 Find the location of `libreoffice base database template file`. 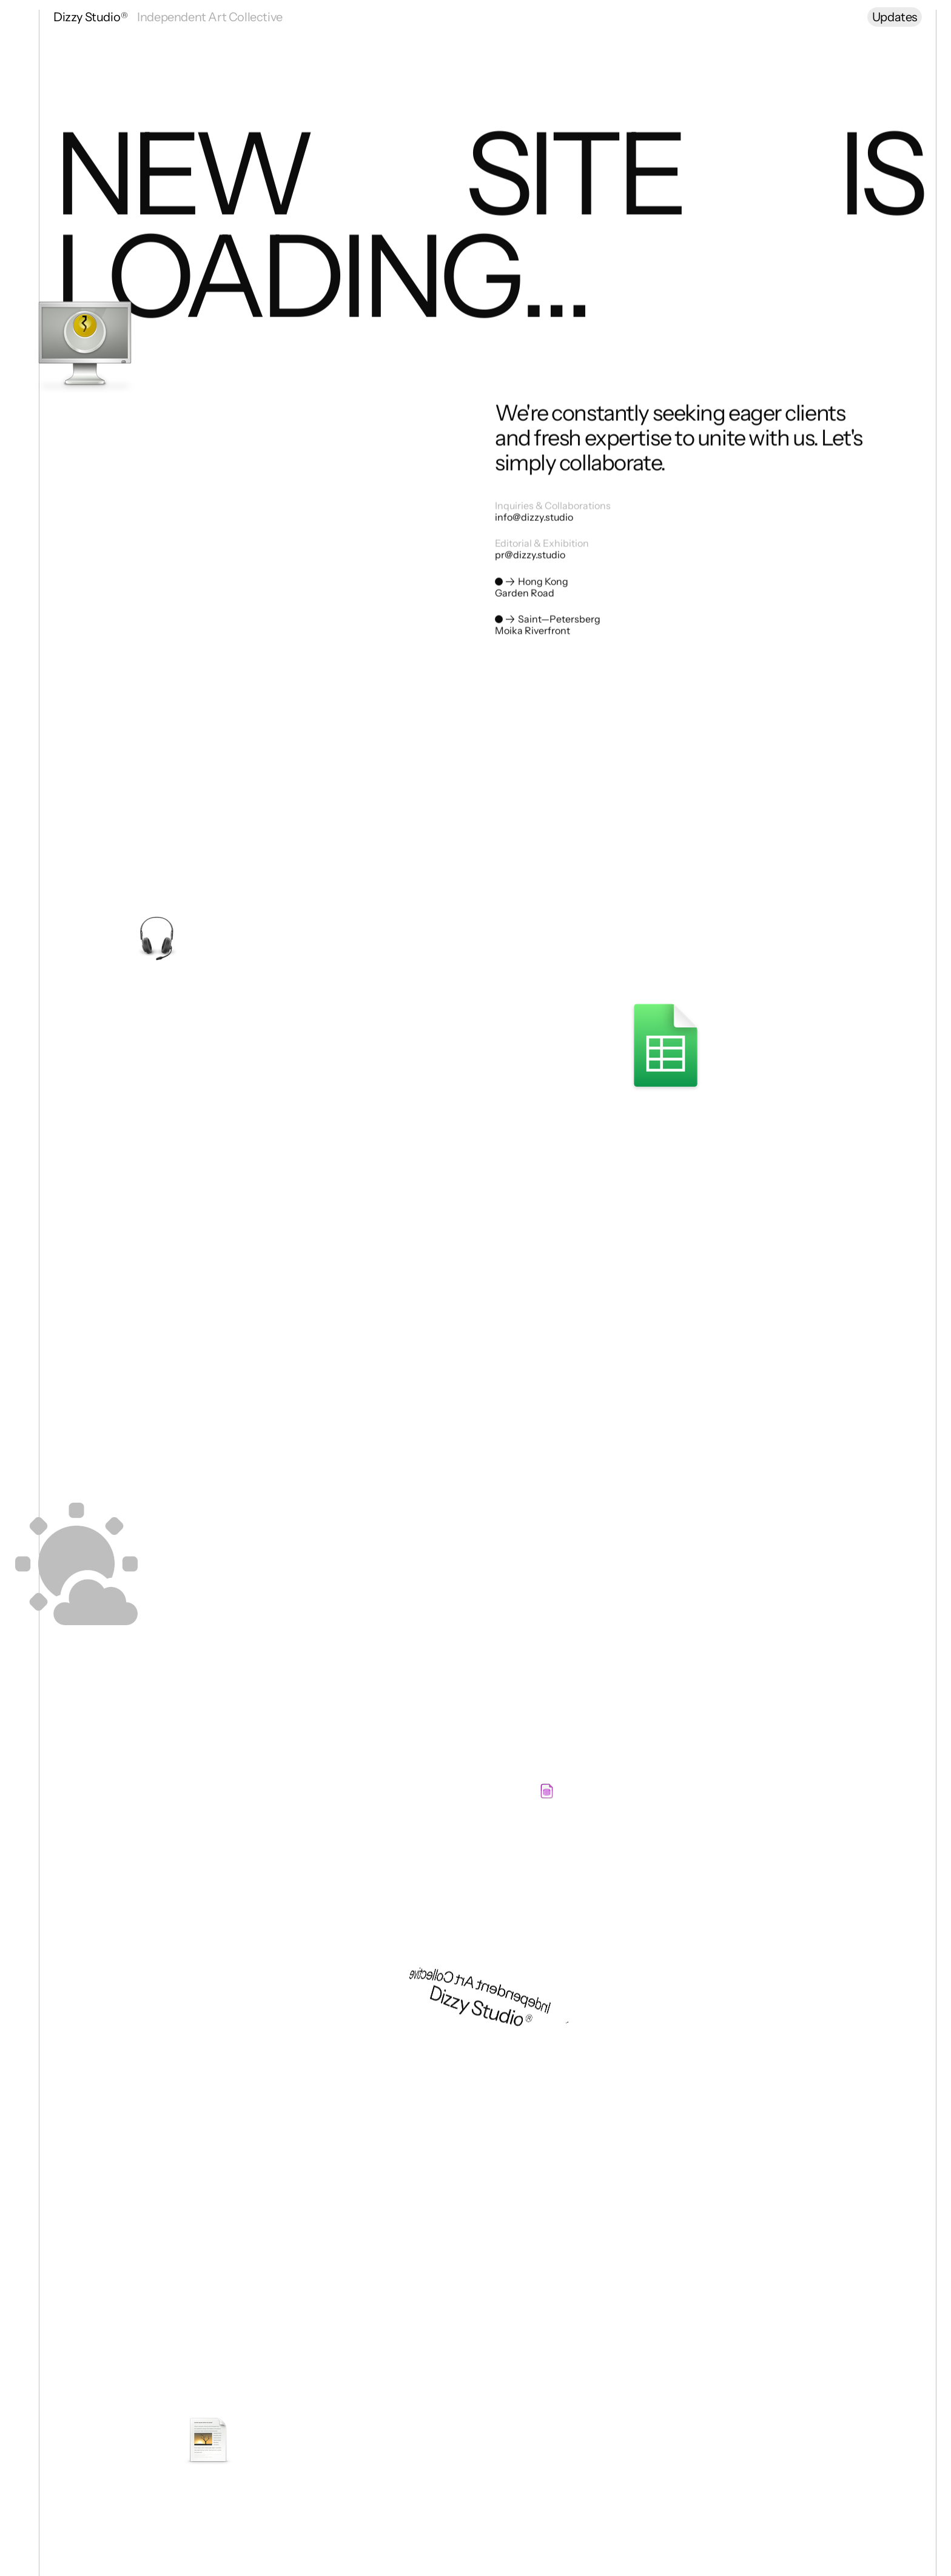

libreoffice base database template file is located at coordinates (546, 1791).